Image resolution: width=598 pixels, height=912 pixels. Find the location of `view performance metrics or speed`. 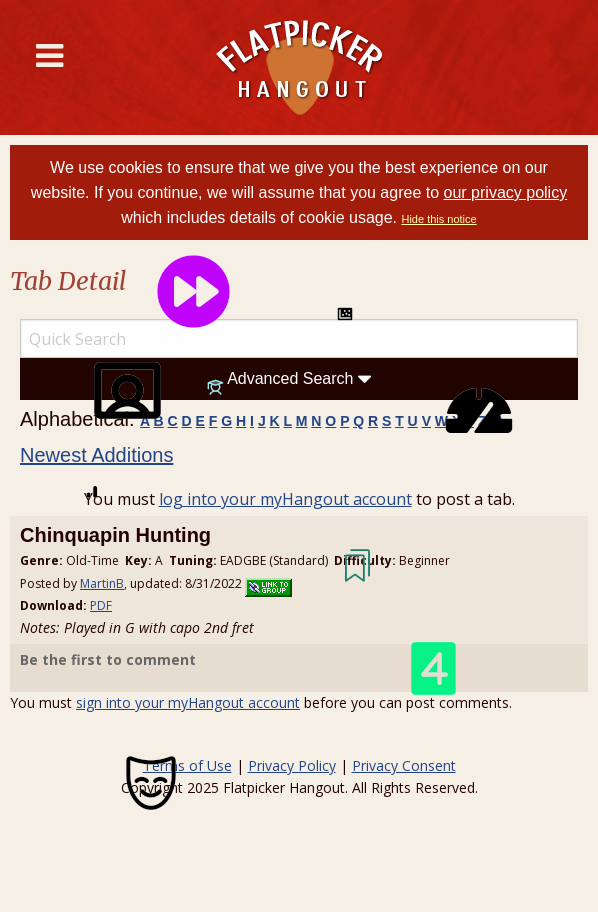

view performance metrics or speed is located at coordinates (479, 414).